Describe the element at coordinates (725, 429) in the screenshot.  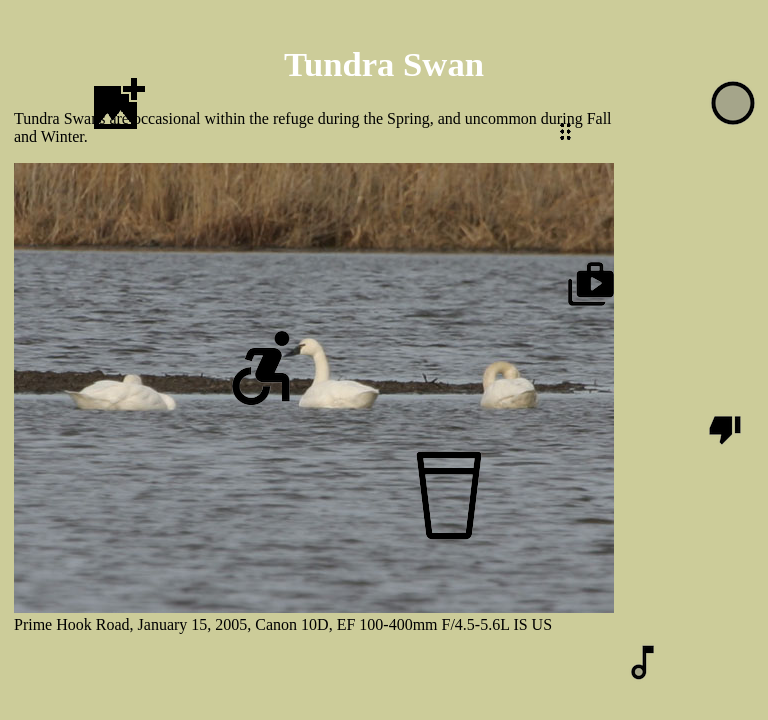
I see `dislike or downvote content` at that location.